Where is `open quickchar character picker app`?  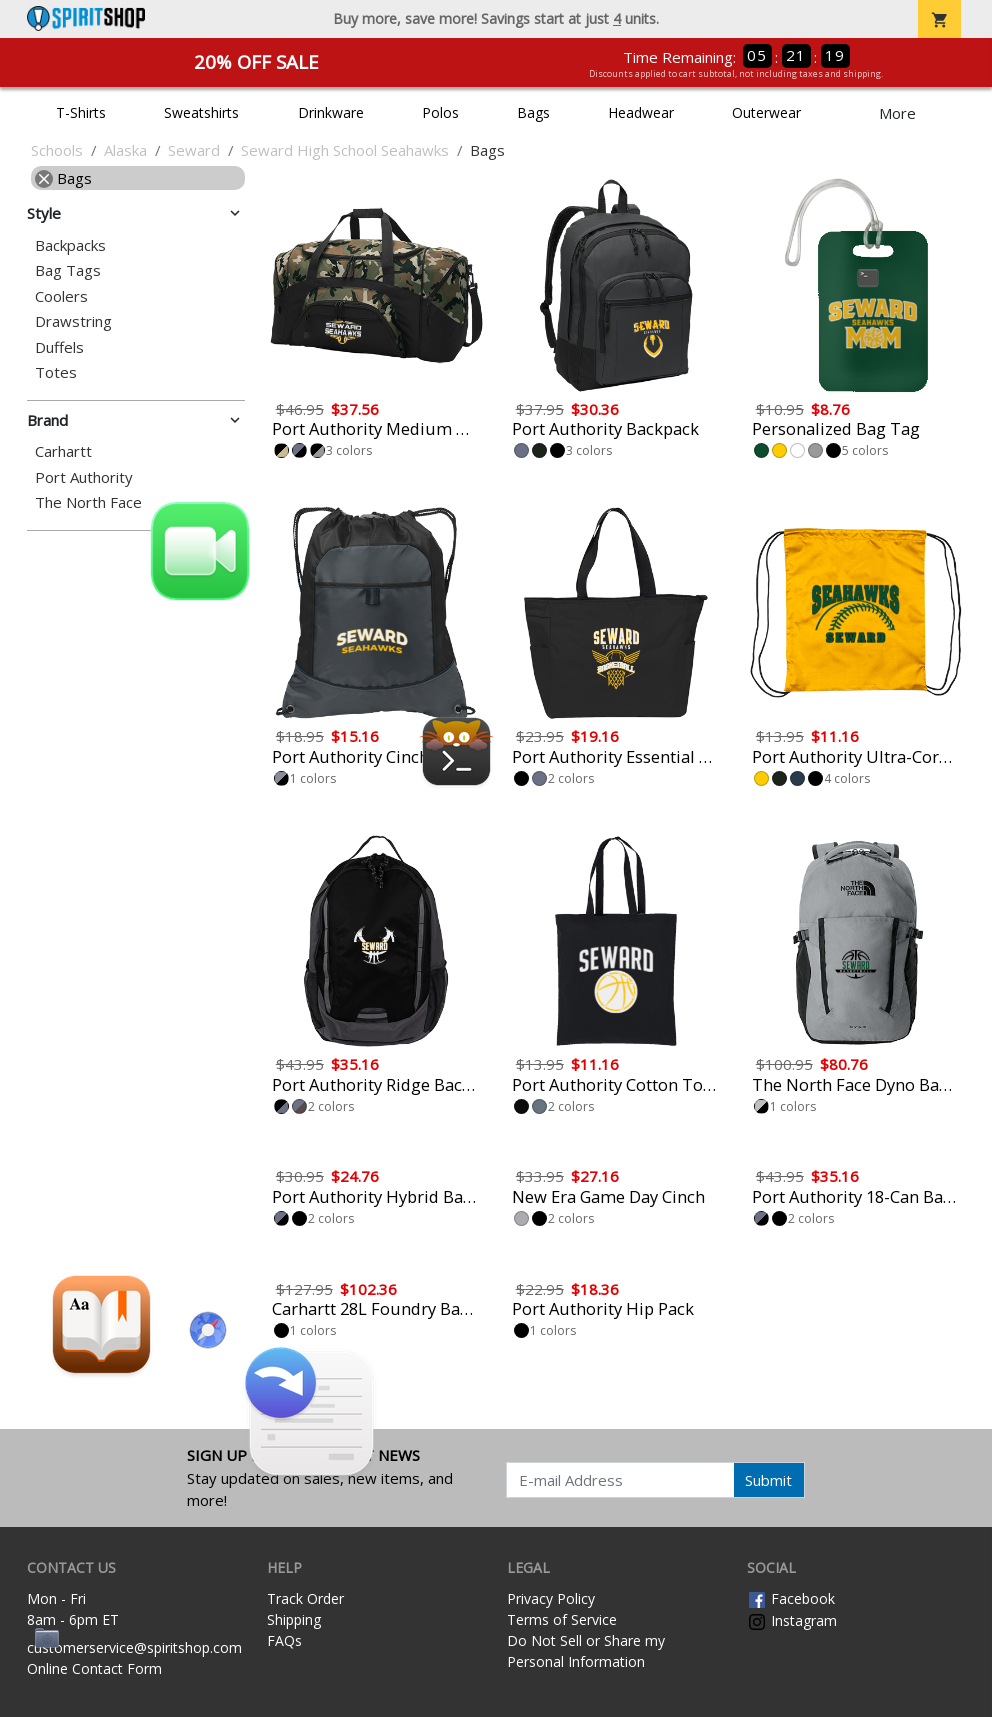 open quickchar character picker app is located at coordinates (311, 1413).